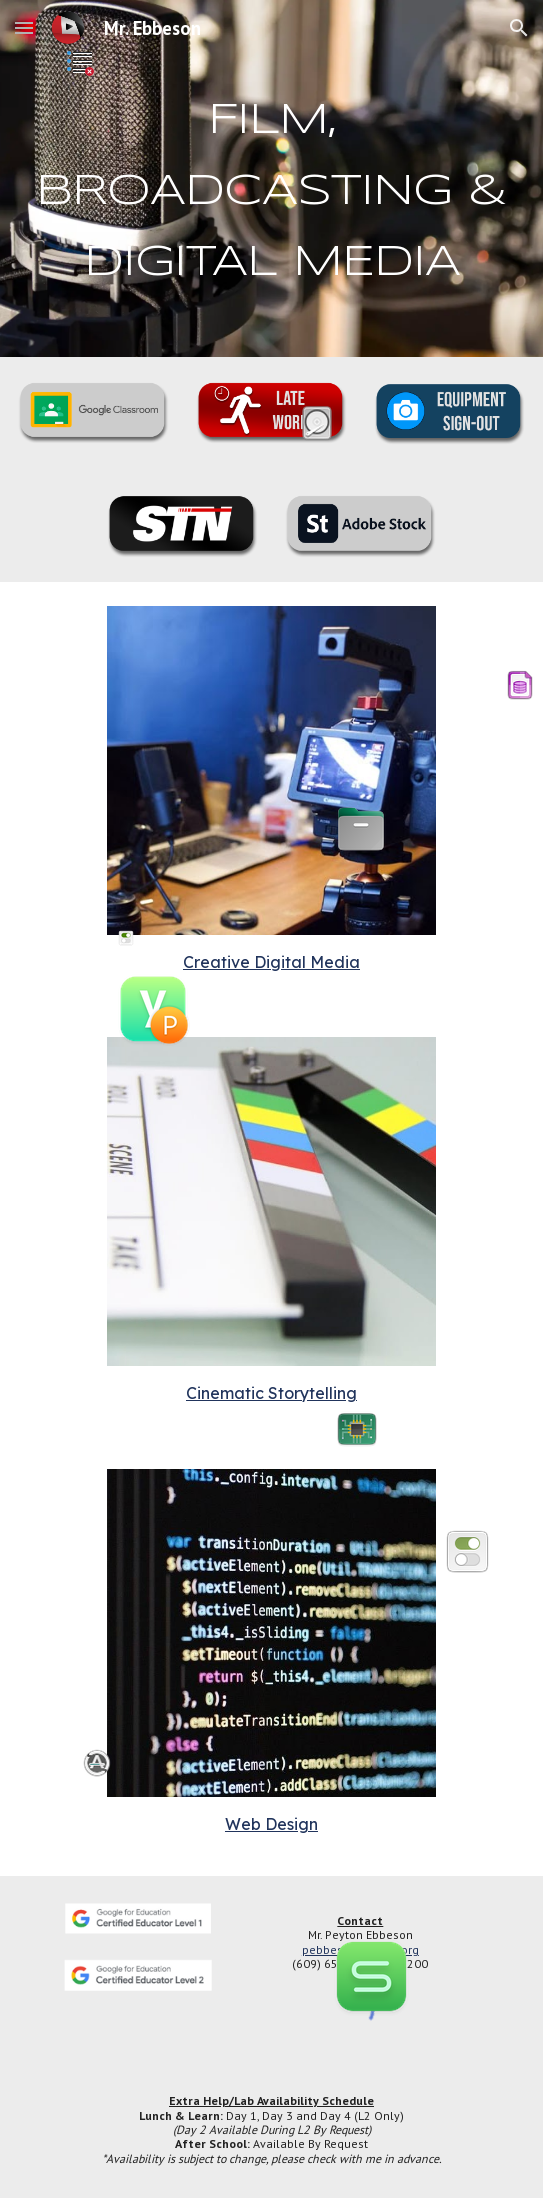 This screenshot has height=2198, width=543. I want to click on open the file manager app, so click(361, 829).